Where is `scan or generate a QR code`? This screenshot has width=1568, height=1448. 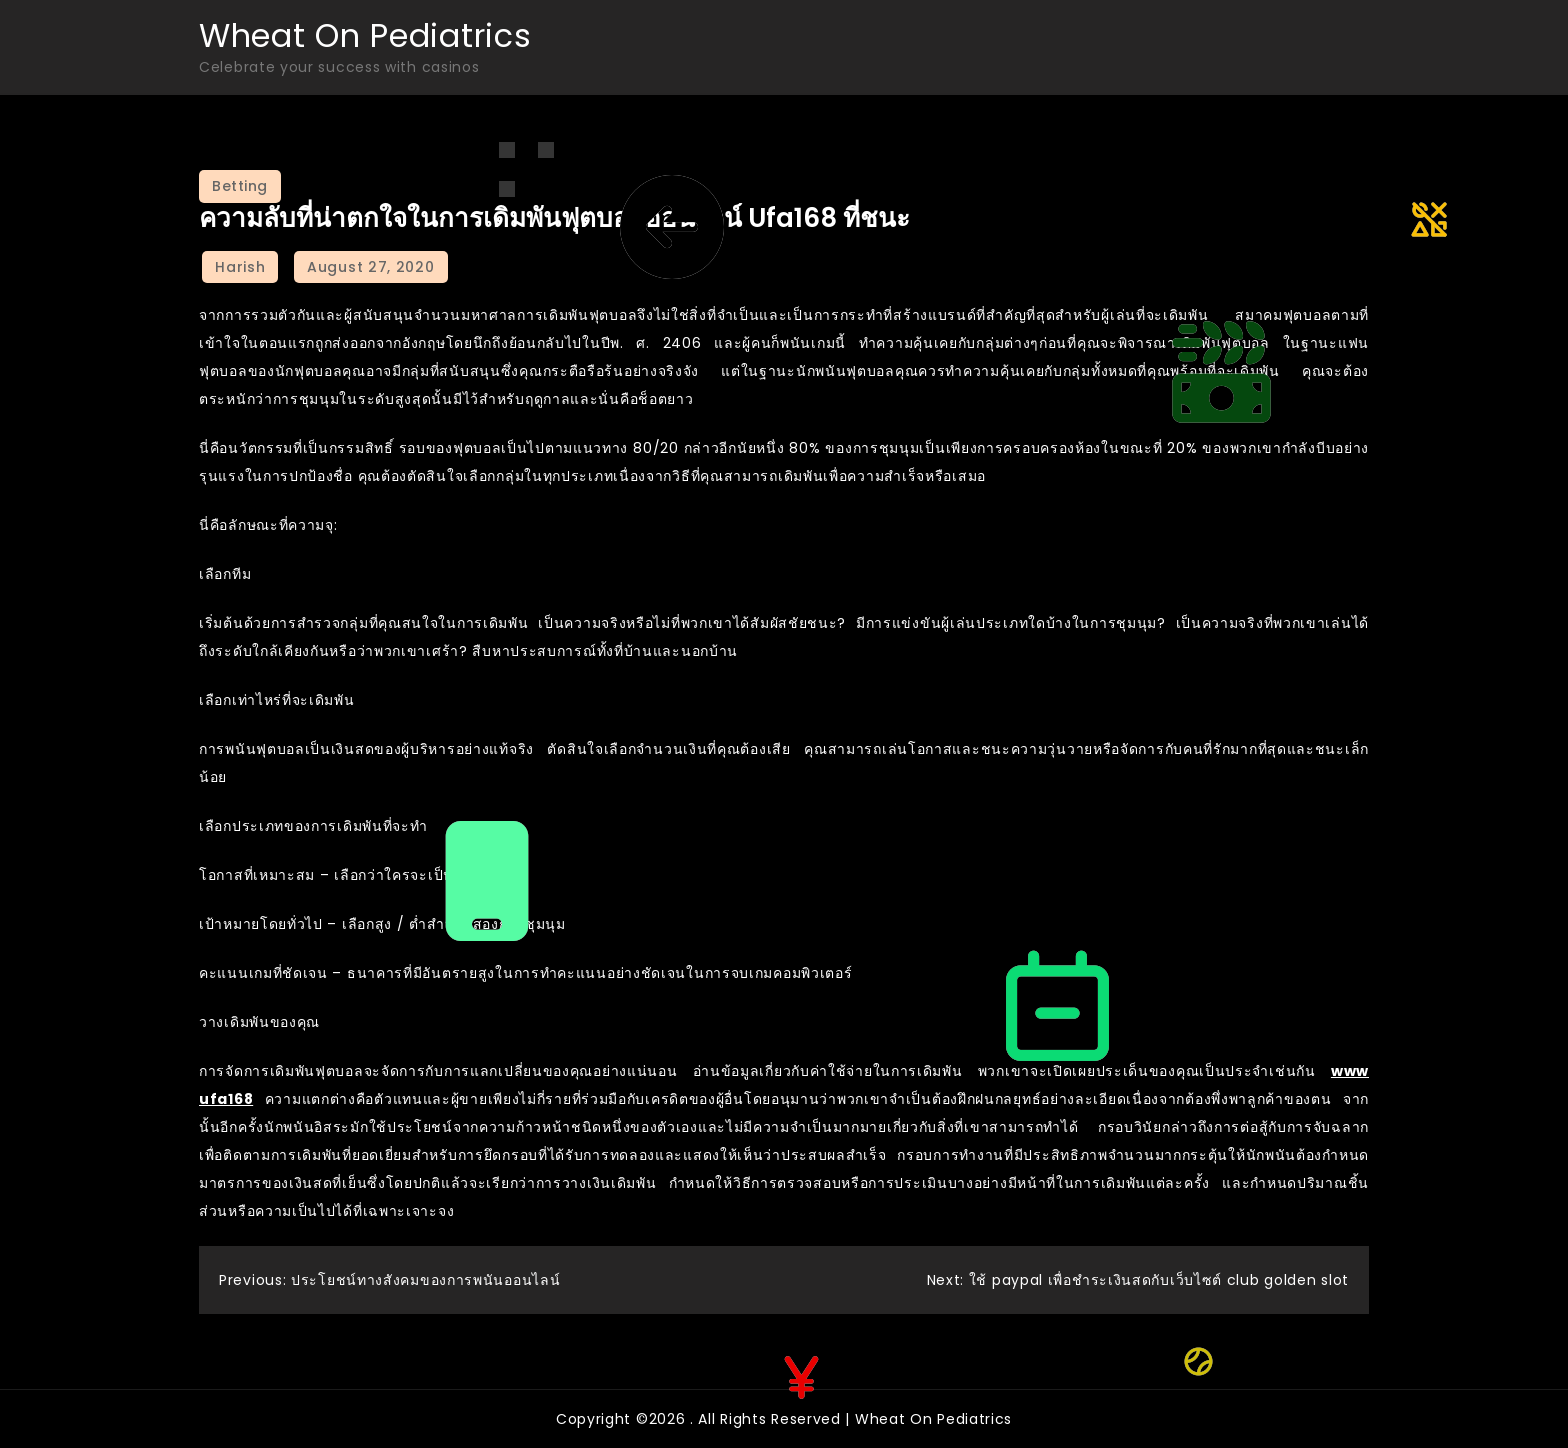
scan or generate a QR code is located at coordinates (526, 169).